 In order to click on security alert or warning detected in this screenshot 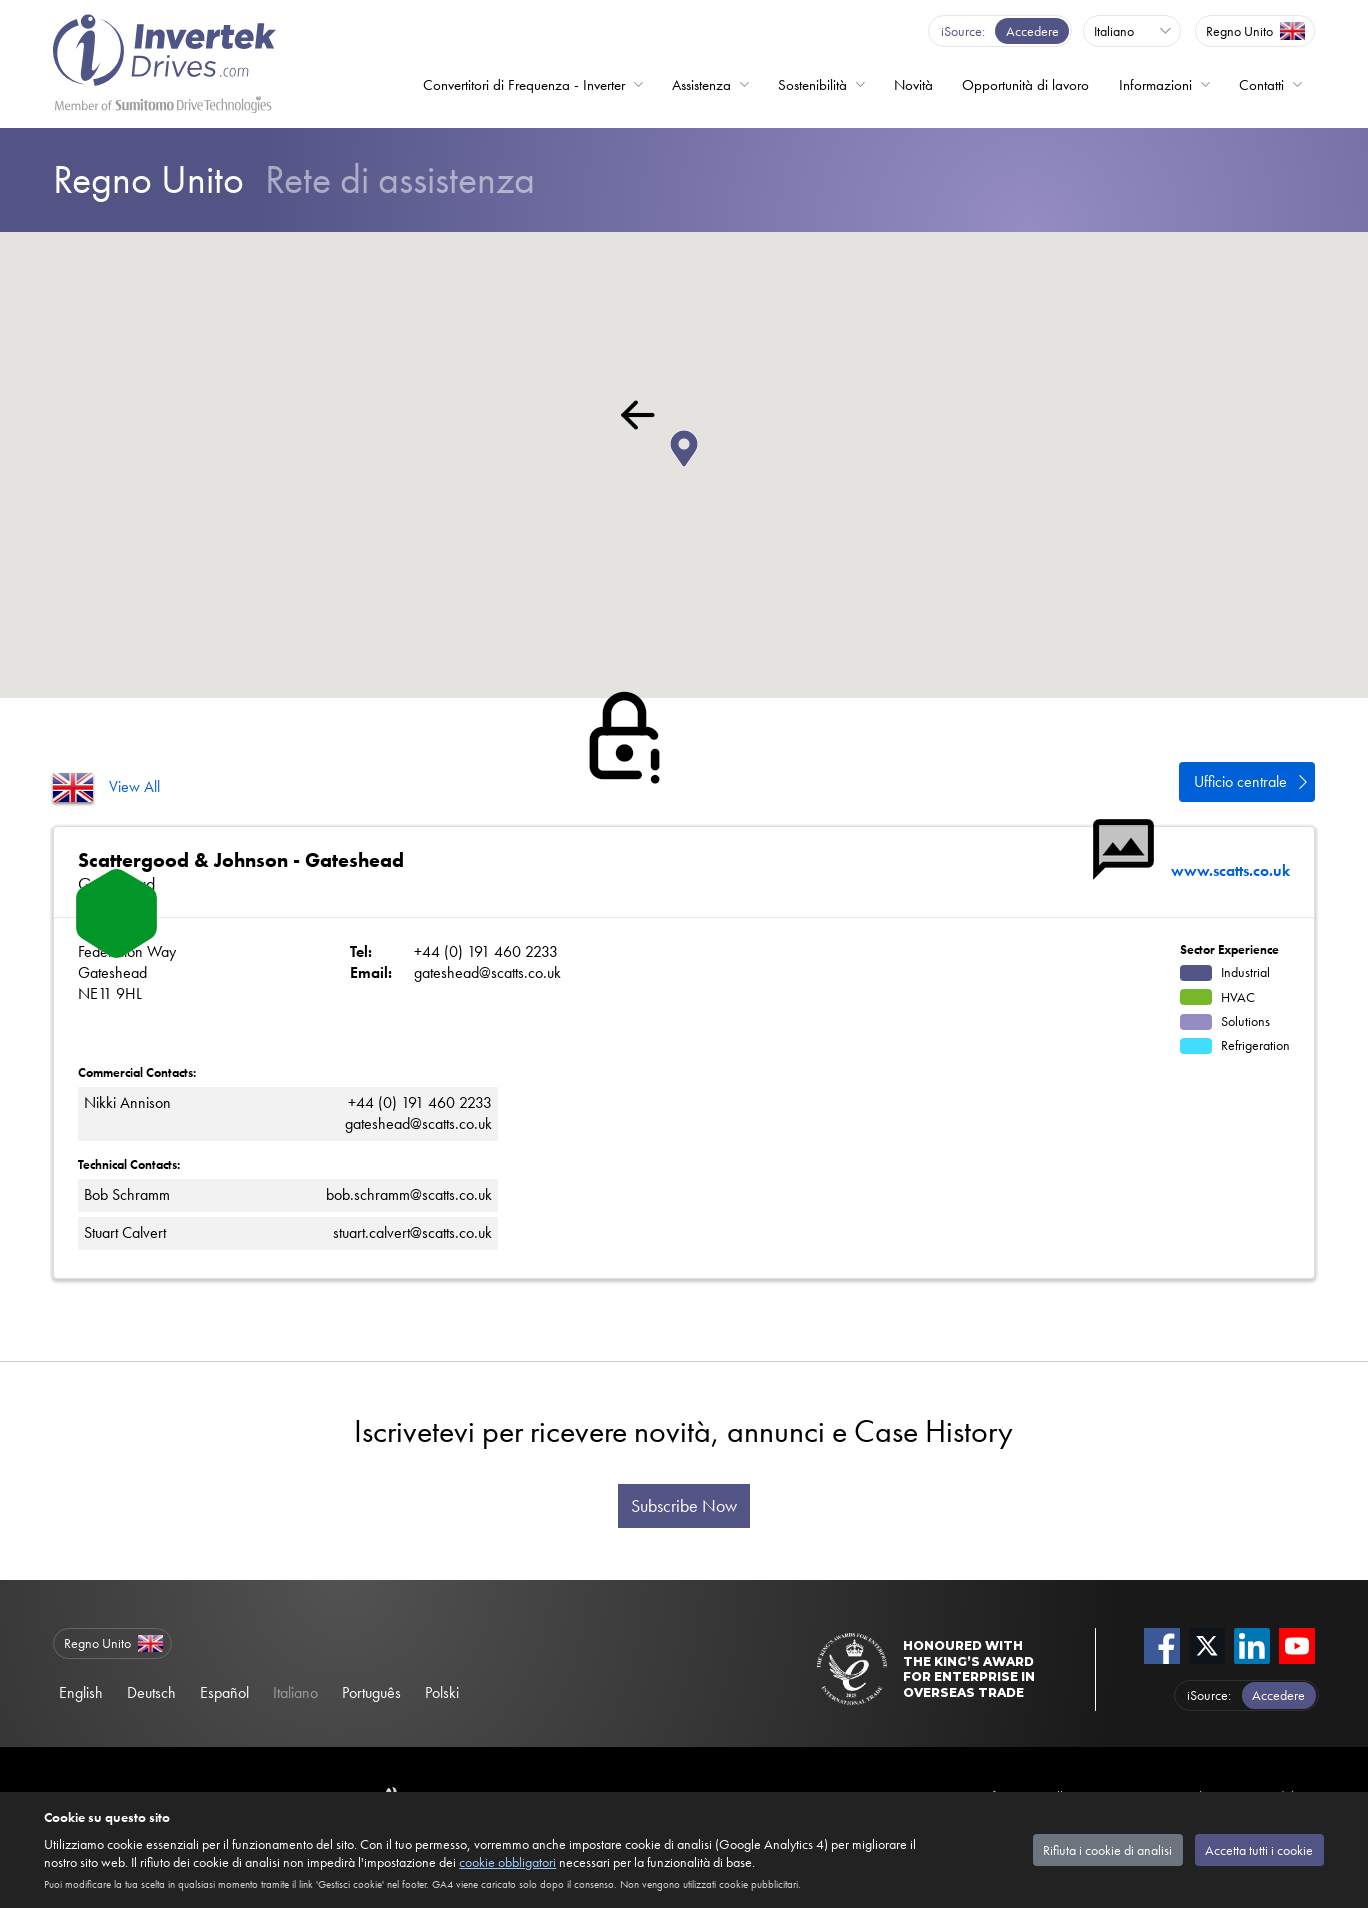, I will do `click(624, 735)`.